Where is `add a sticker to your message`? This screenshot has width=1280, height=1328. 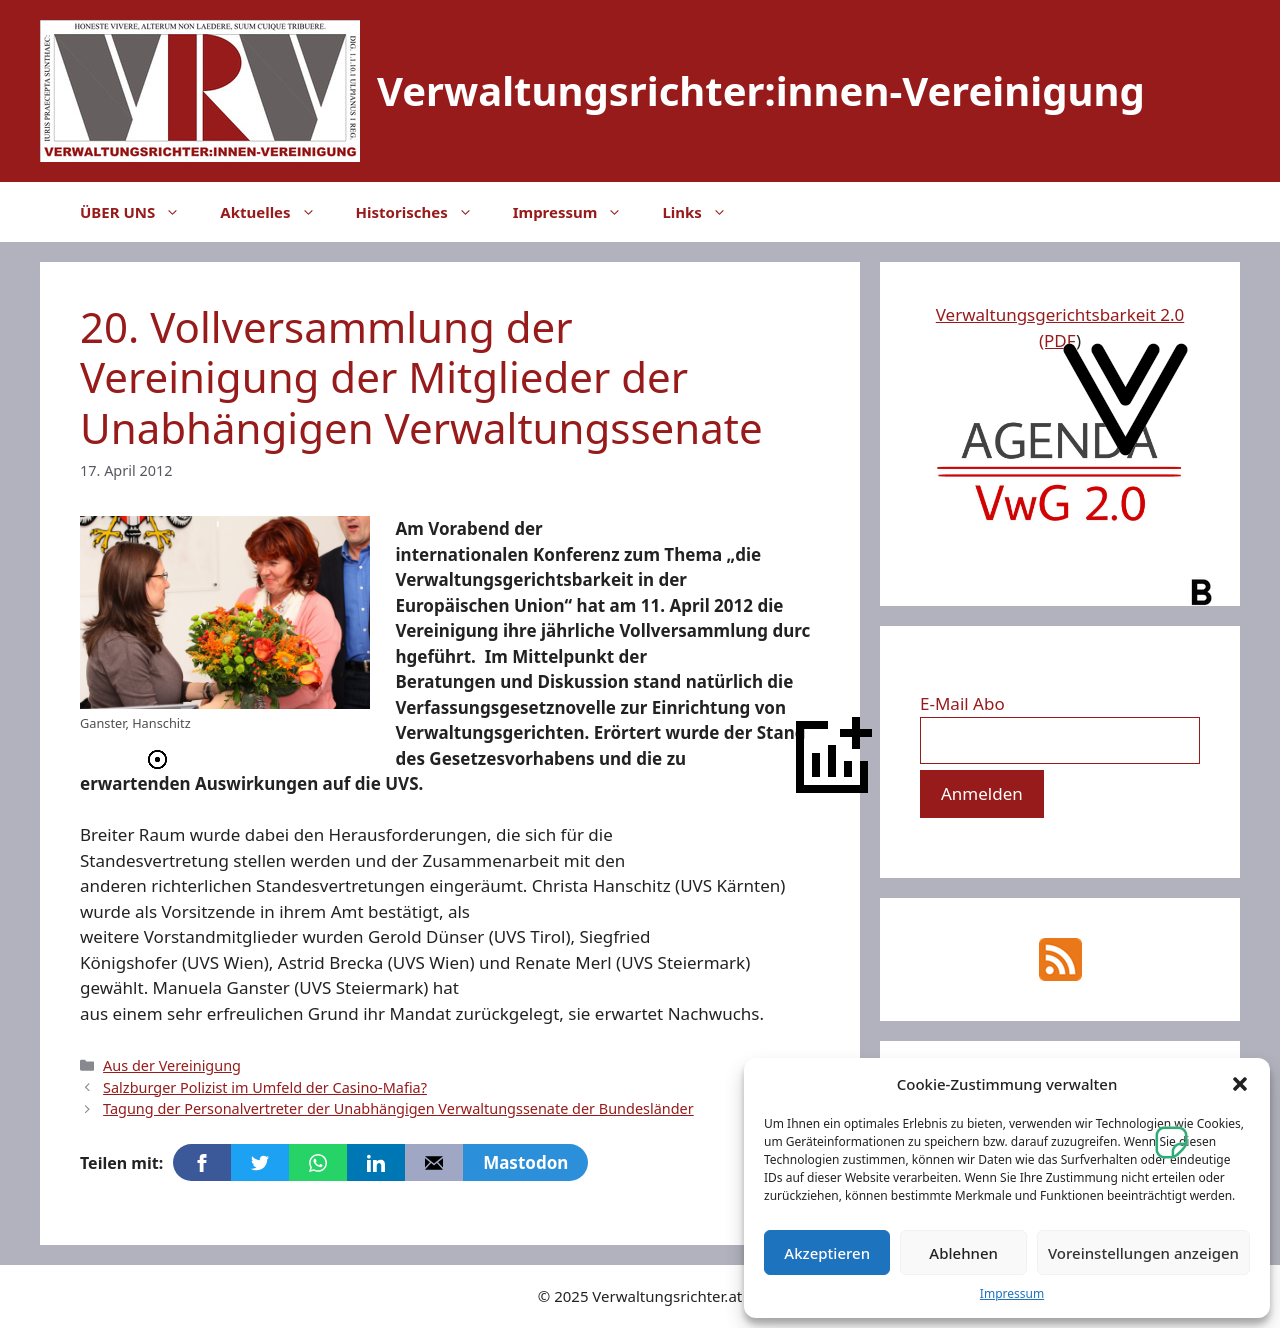 add a sticker to your message is located at coordinates (1171, 1142).